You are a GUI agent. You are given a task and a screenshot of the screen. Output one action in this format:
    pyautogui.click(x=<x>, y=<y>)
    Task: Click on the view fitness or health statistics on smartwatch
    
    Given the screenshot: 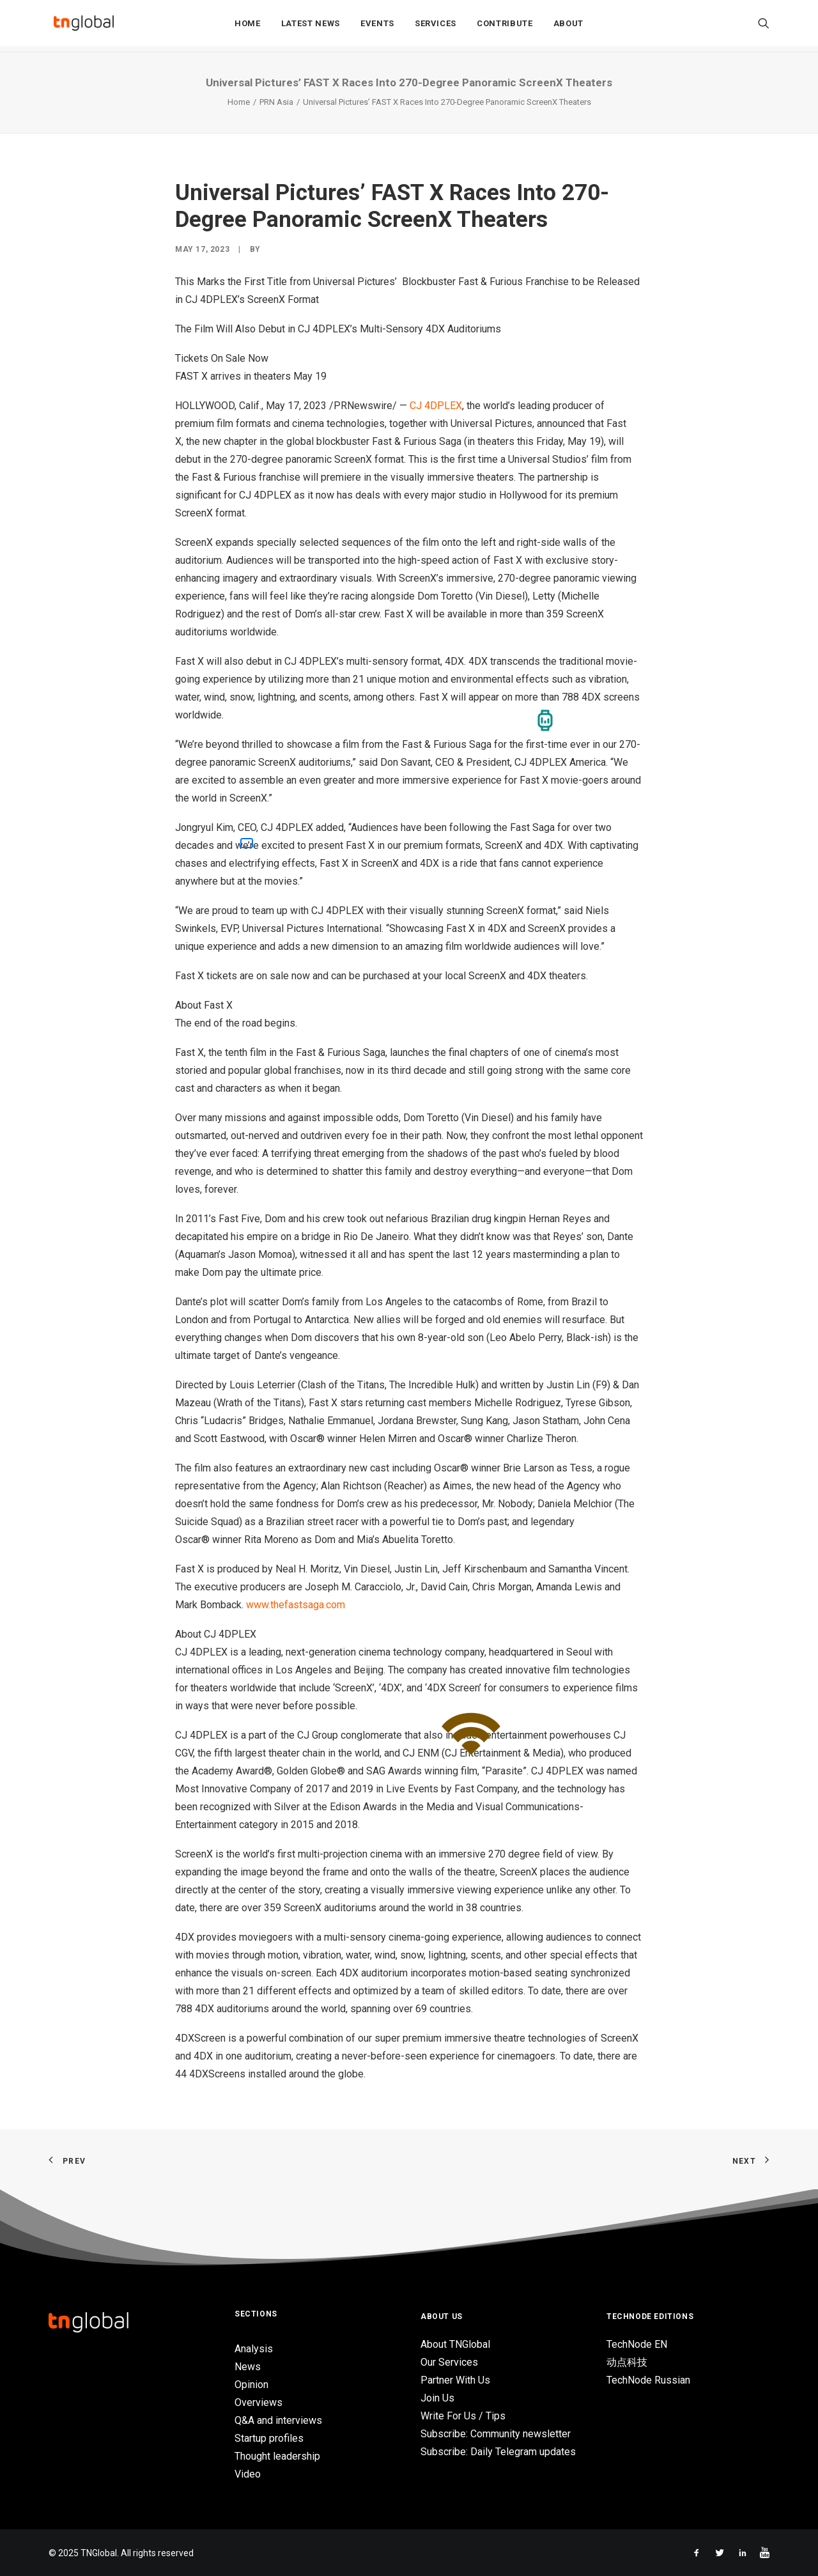 What is the action you would take?
    pyautogui.click(x=545, y=720)
    